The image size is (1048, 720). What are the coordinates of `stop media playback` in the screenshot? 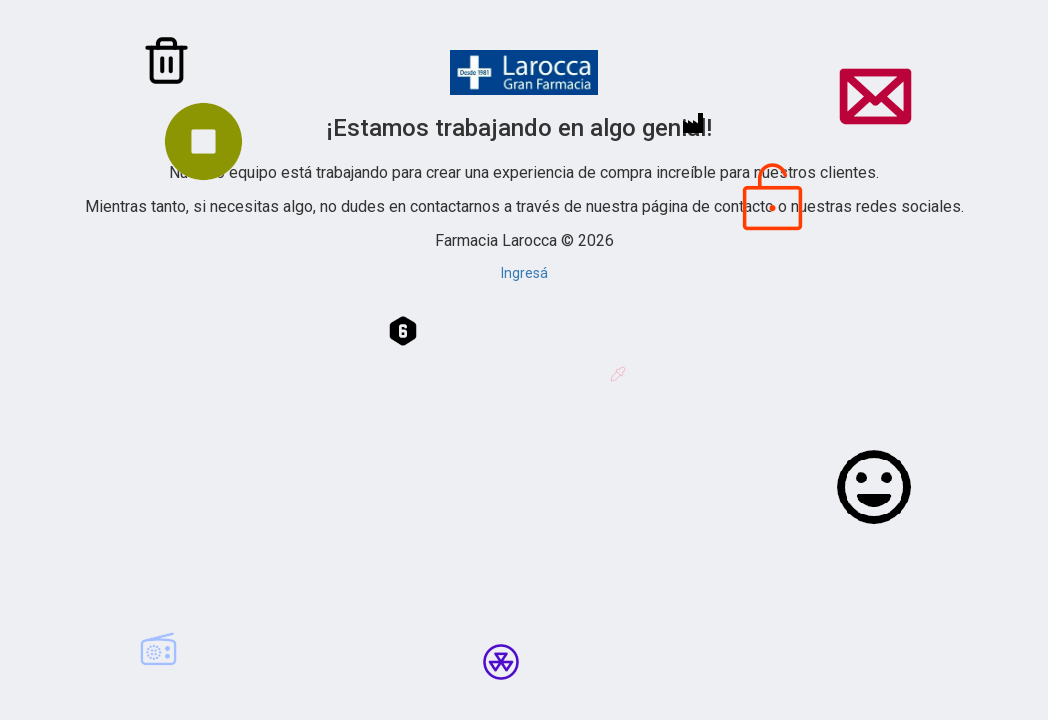 It's located at (203, 141).